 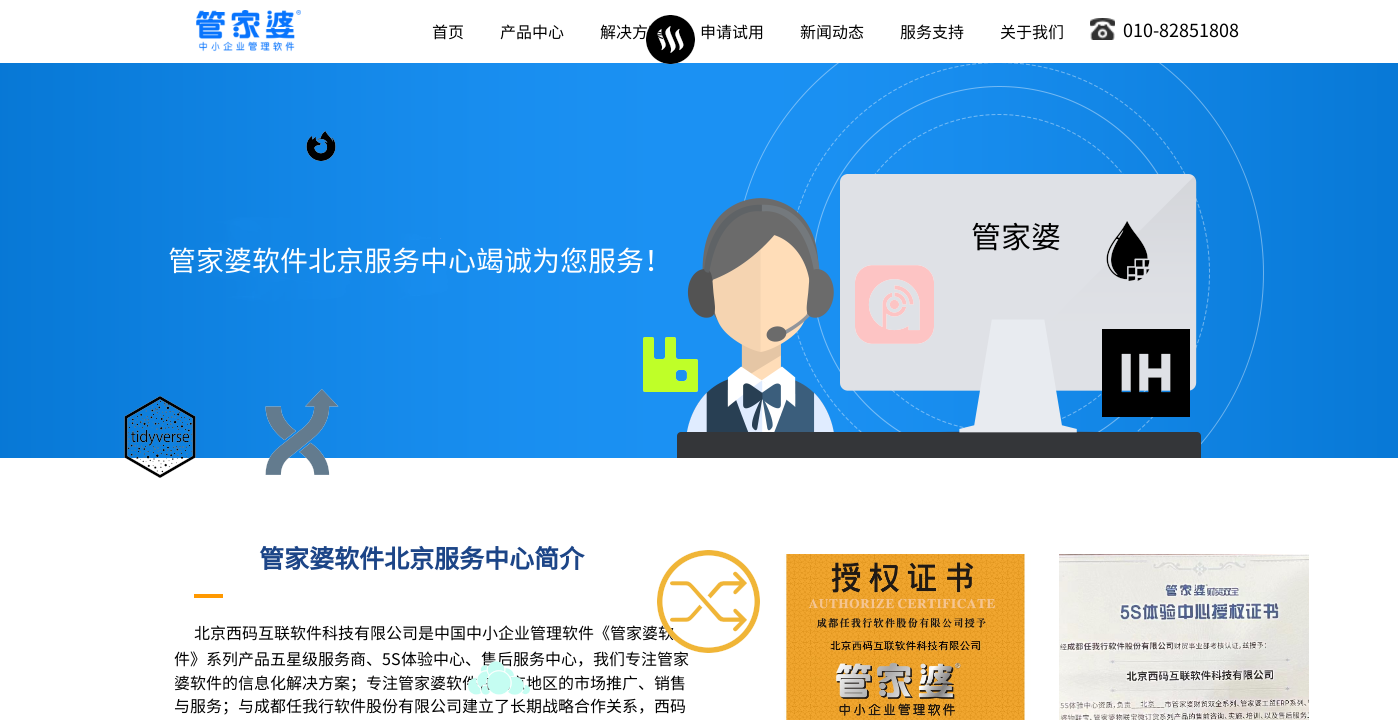 I want to click on open Podcast Addict app, so click(x=894, y=304).